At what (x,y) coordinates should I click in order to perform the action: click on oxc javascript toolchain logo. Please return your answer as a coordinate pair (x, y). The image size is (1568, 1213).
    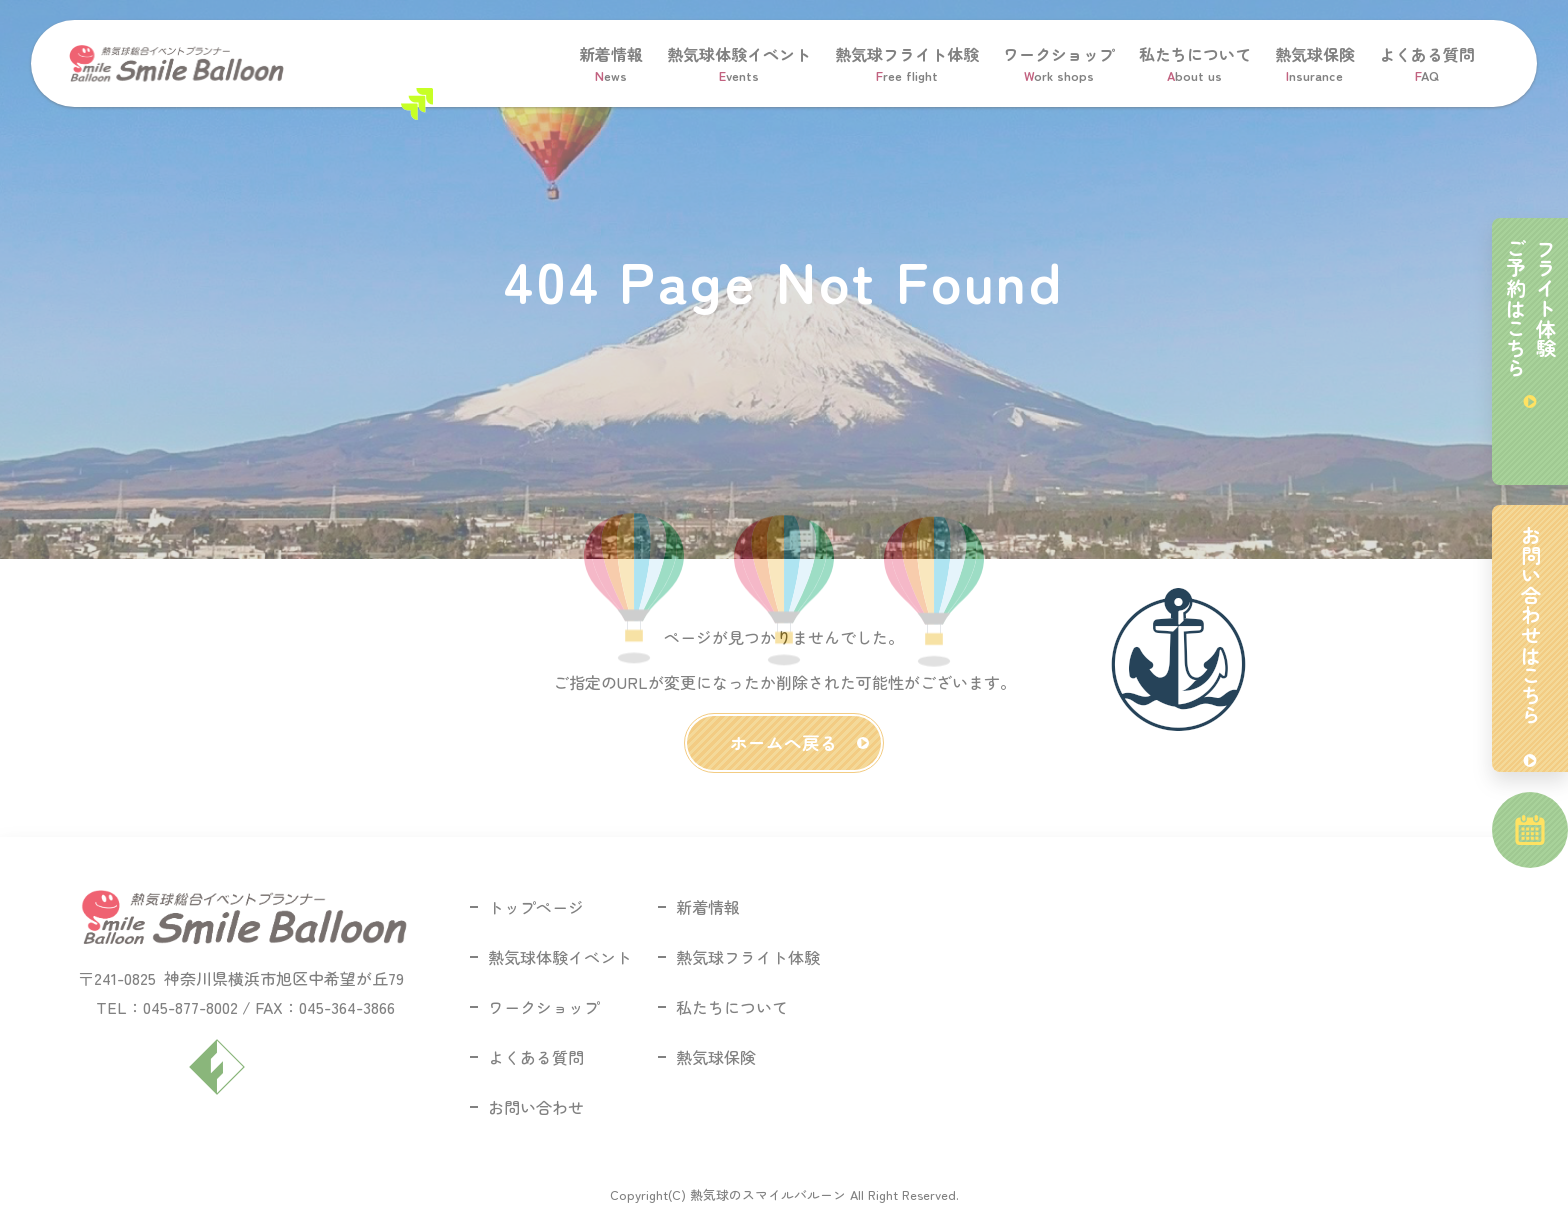
    Looking at the image, I should click on (1178, 659).